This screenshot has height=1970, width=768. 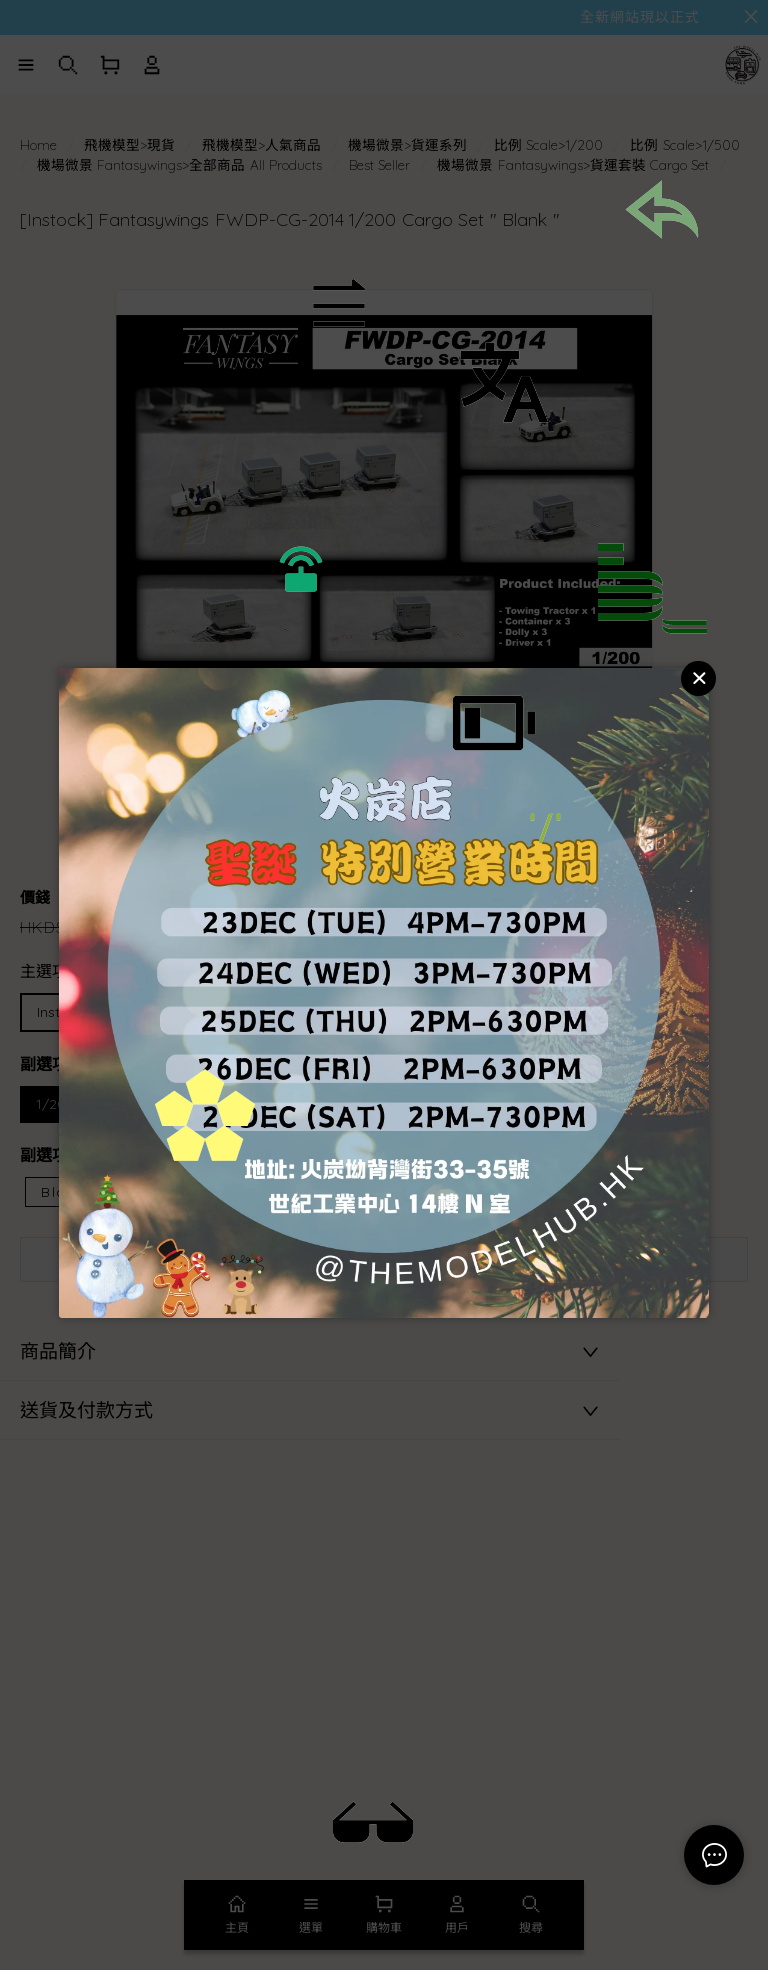 I want to click on indicates low battery status, so click(x=492, y=723).